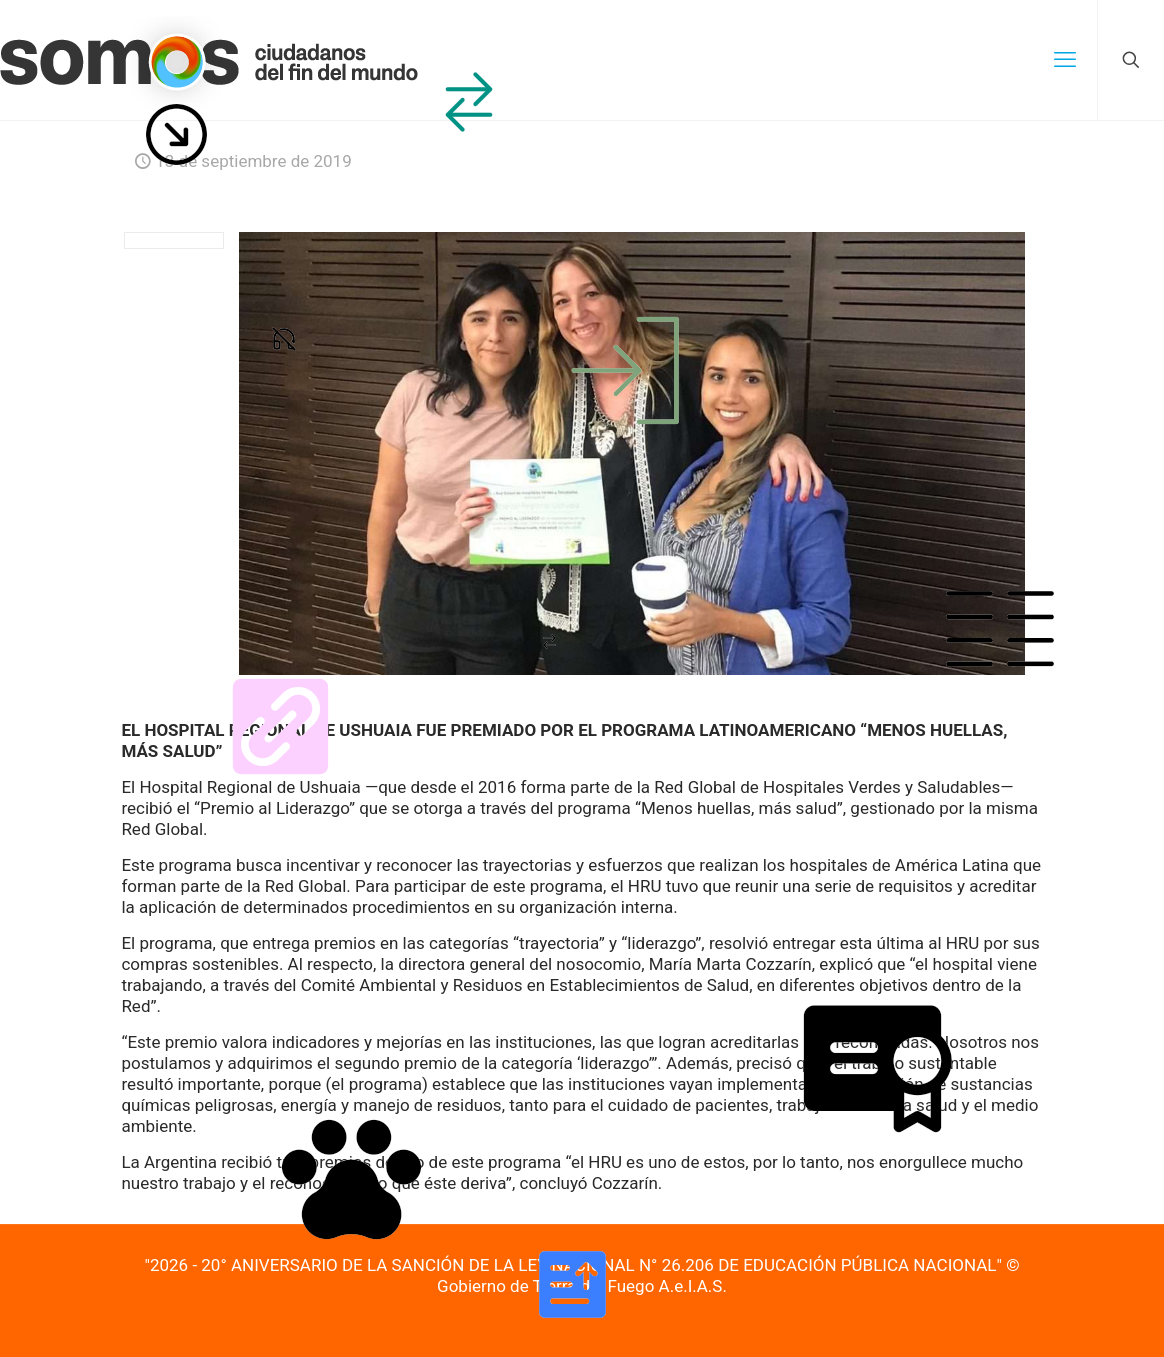 This screenshot has width=1164, height=1357. What do you see at coordinates (284, 339) in the screenshot?
I see `mute or disable audio output` at bounding box center [284, 339].